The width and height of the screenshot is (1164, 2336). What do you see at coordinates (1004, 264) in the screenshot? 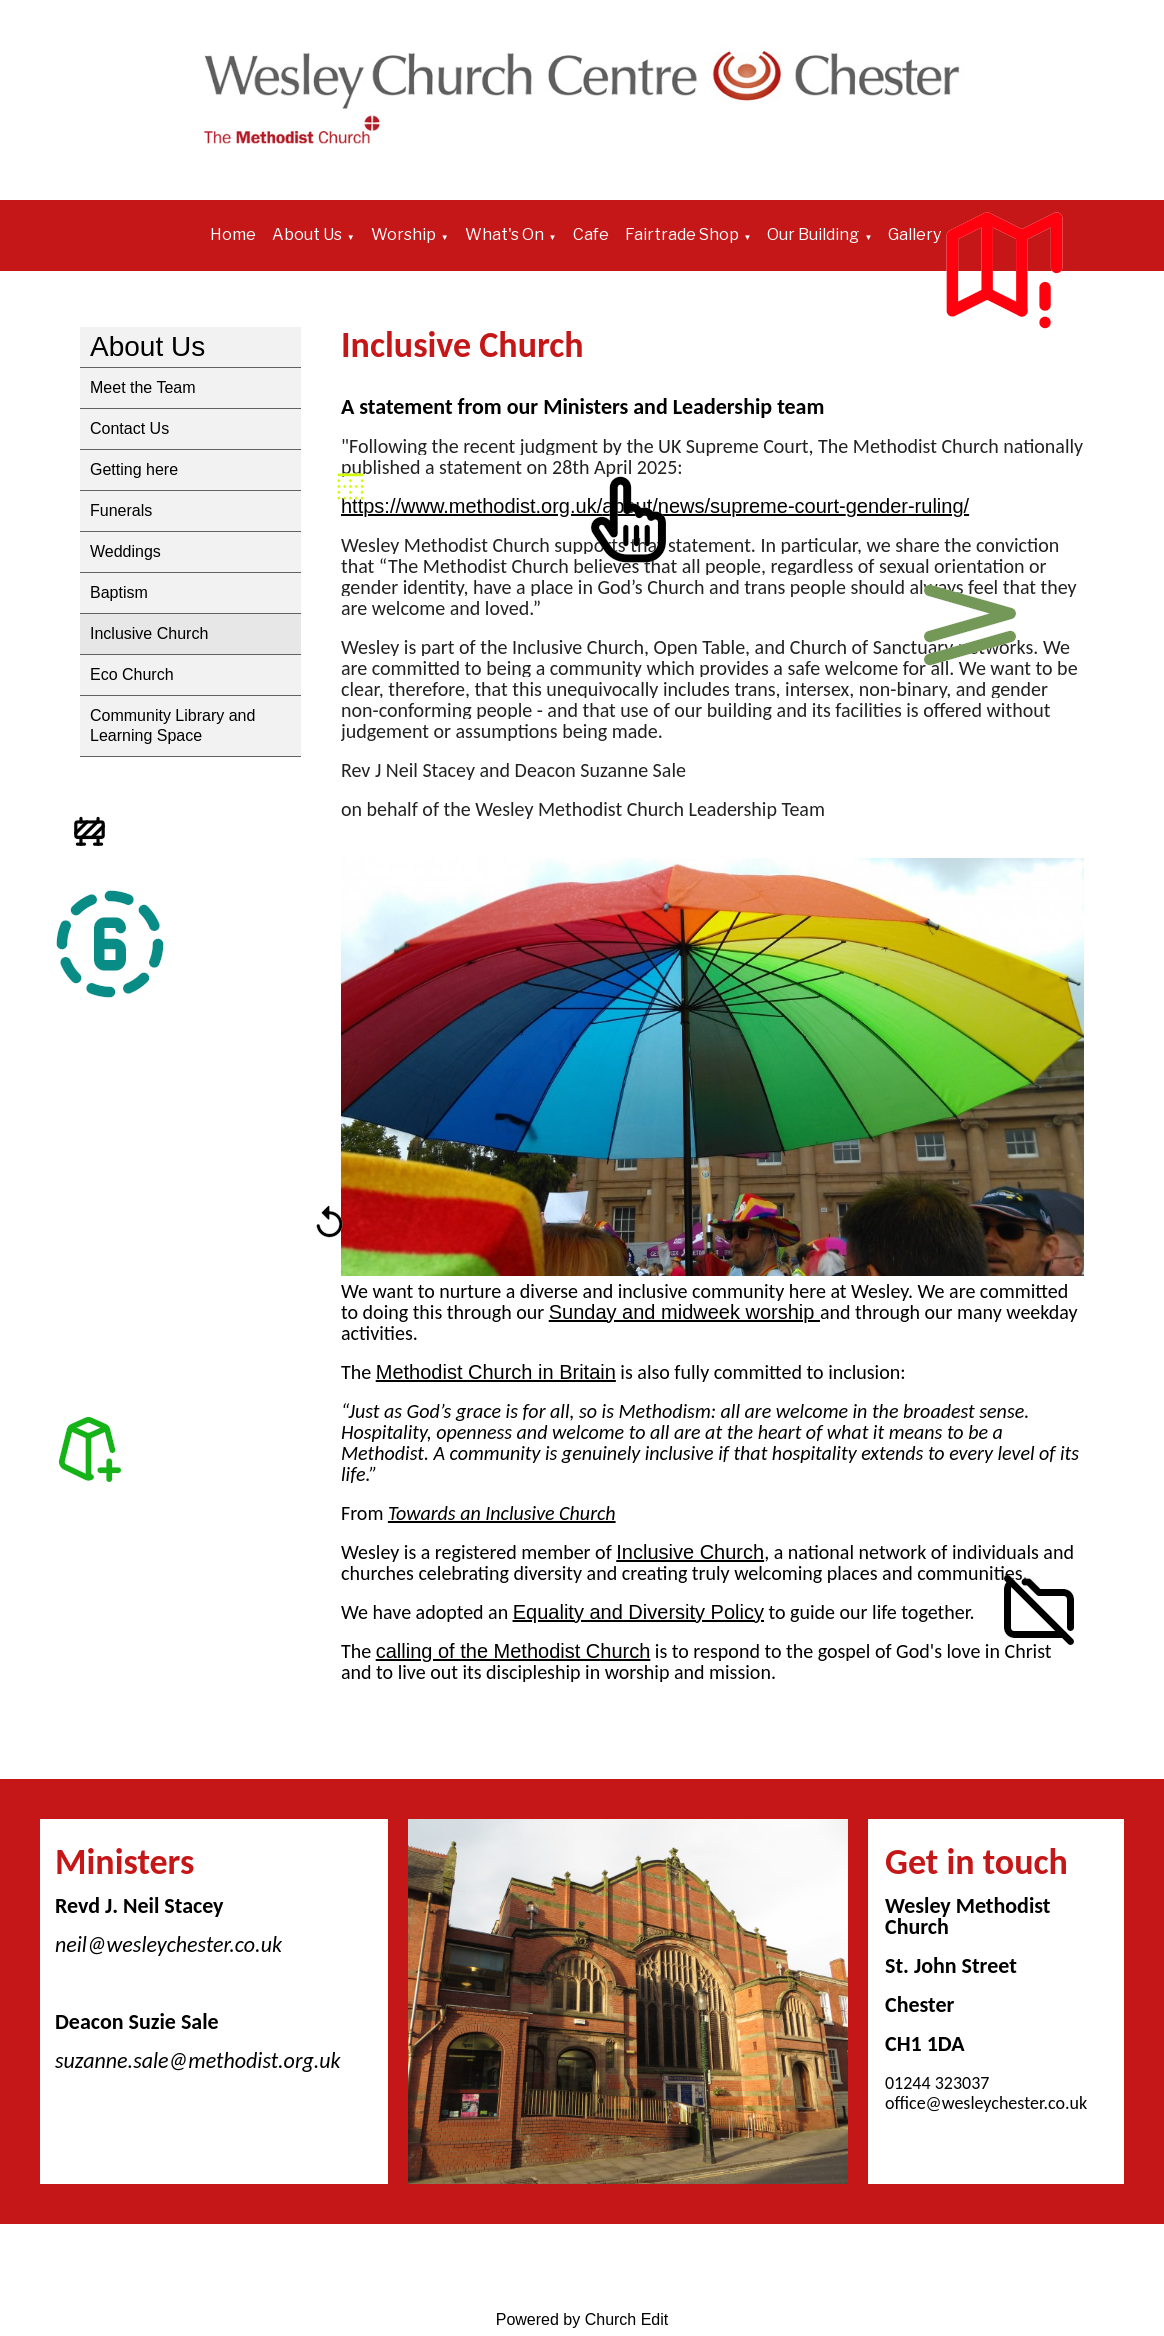
I see `map error or issue detected` at bounding box center [1004, 264].